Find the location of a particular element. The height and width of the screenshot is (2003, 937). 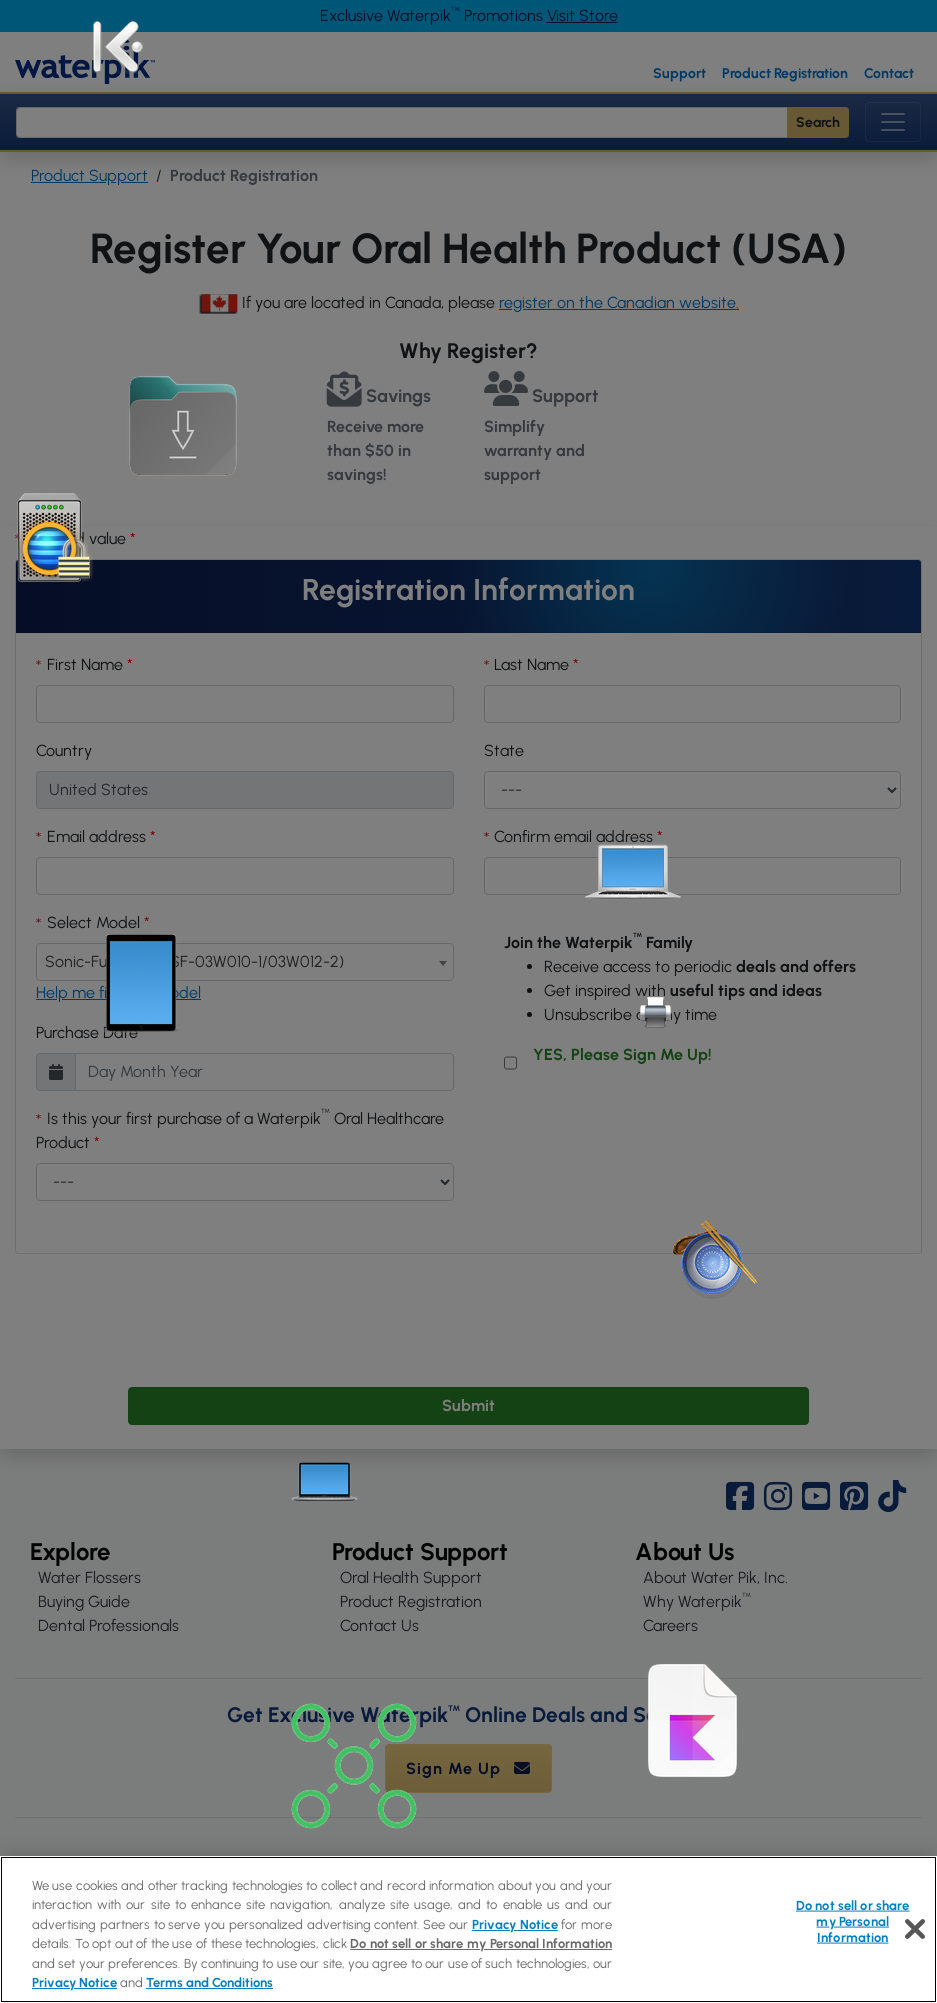

macbook pro device identifier in system settings is located at coordinates (324, 1476).